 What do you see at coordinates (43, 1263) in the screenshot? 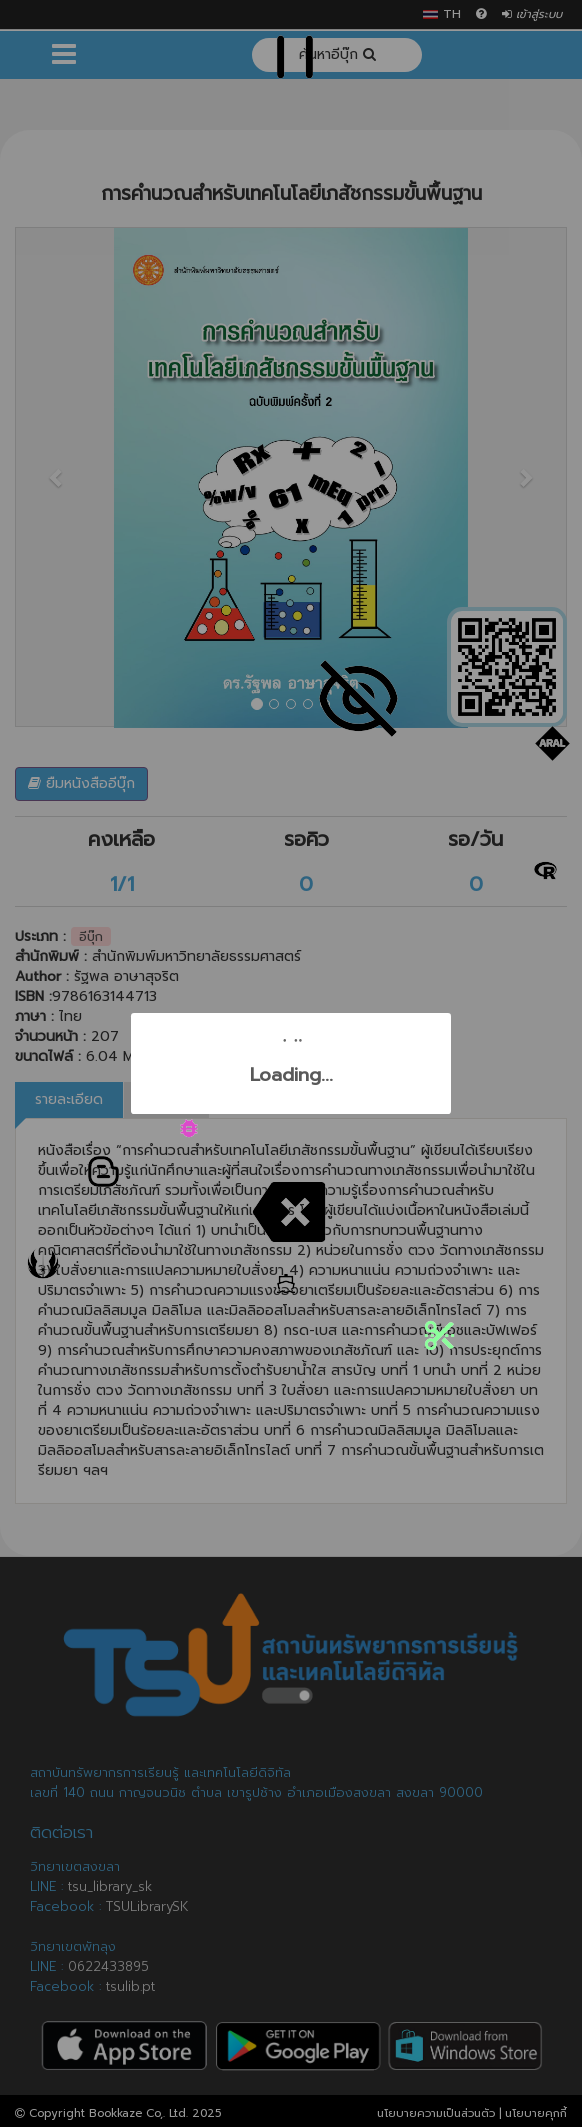
I see `jedi order logo from star wars` at bounding box center [43, 1263].